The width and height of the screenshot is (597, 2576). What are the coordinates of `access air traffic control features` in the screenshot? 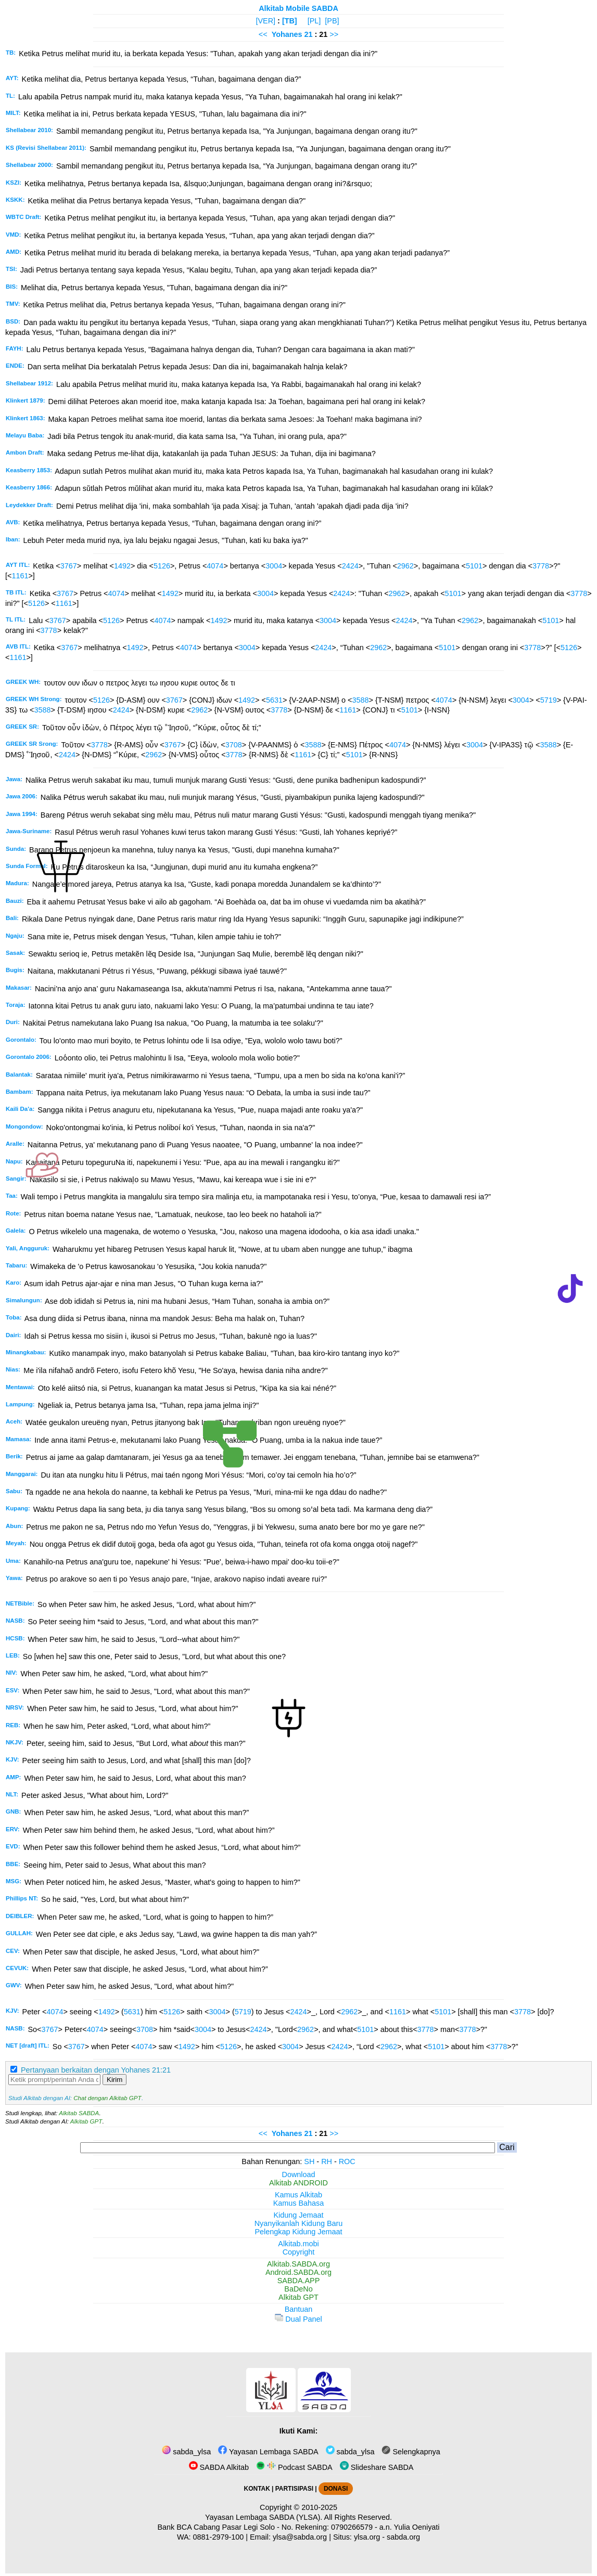 It's located at (61, 866).